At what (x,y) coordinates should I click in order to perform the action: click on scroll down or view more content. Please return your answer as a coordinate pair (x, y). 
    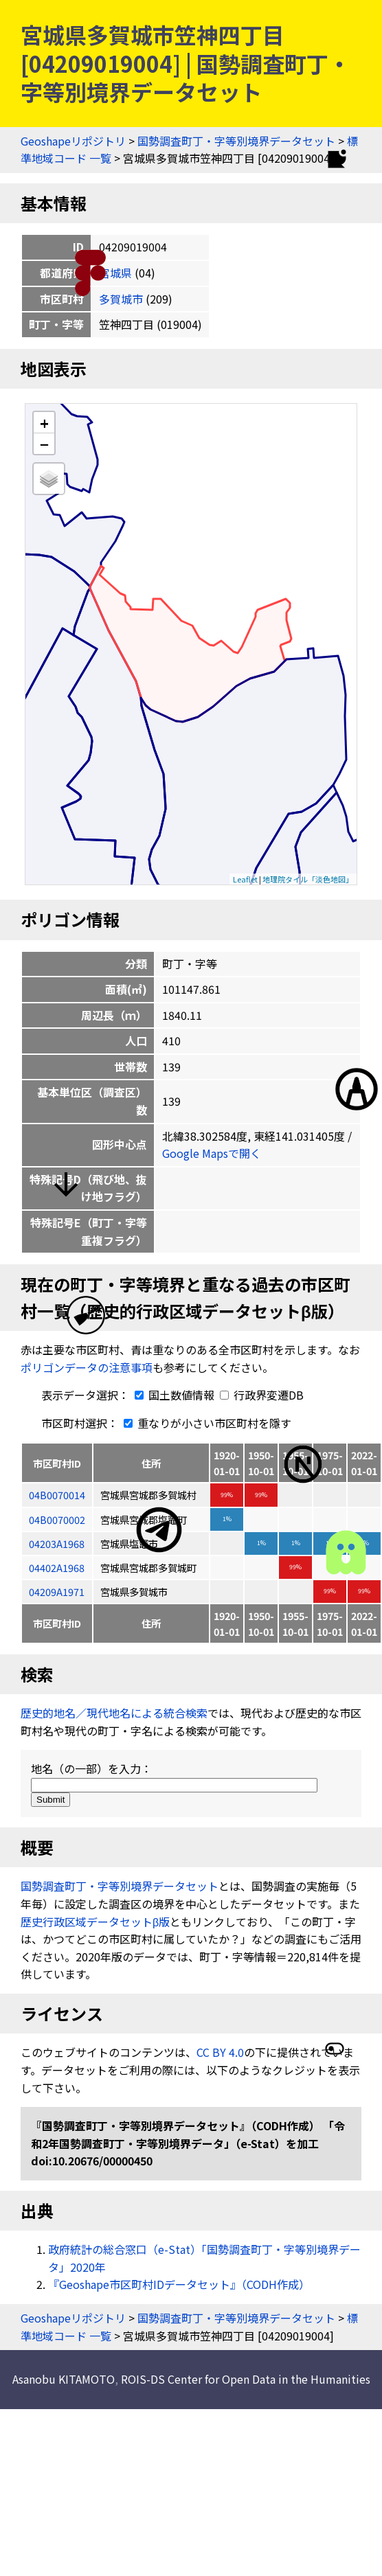
    Looking at the image, I should click on (66, 1185).